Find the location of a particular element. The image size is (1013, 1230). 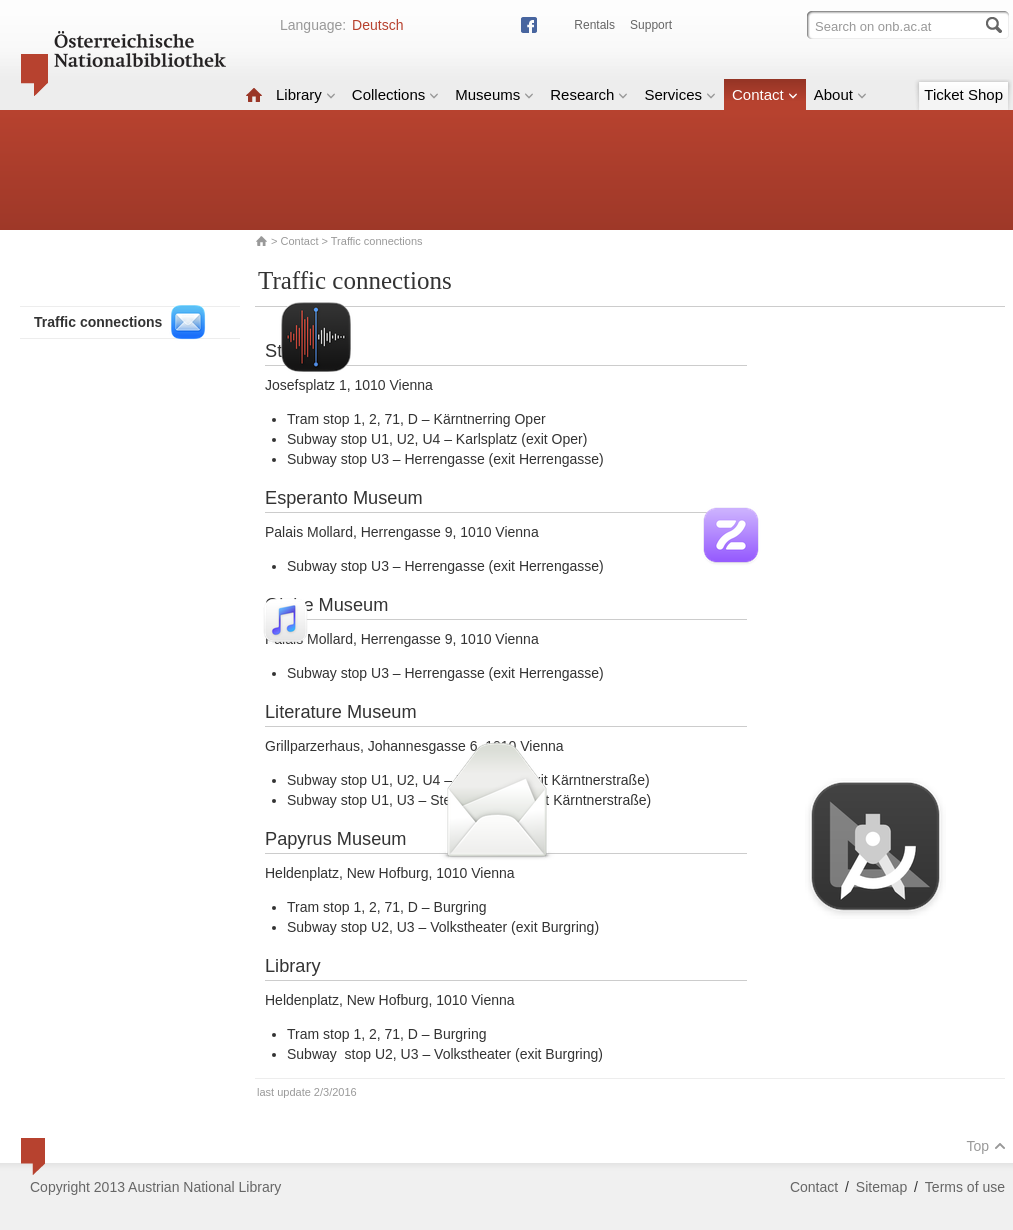

indicates an item has associated email or message is located at coordinates (497, 802).